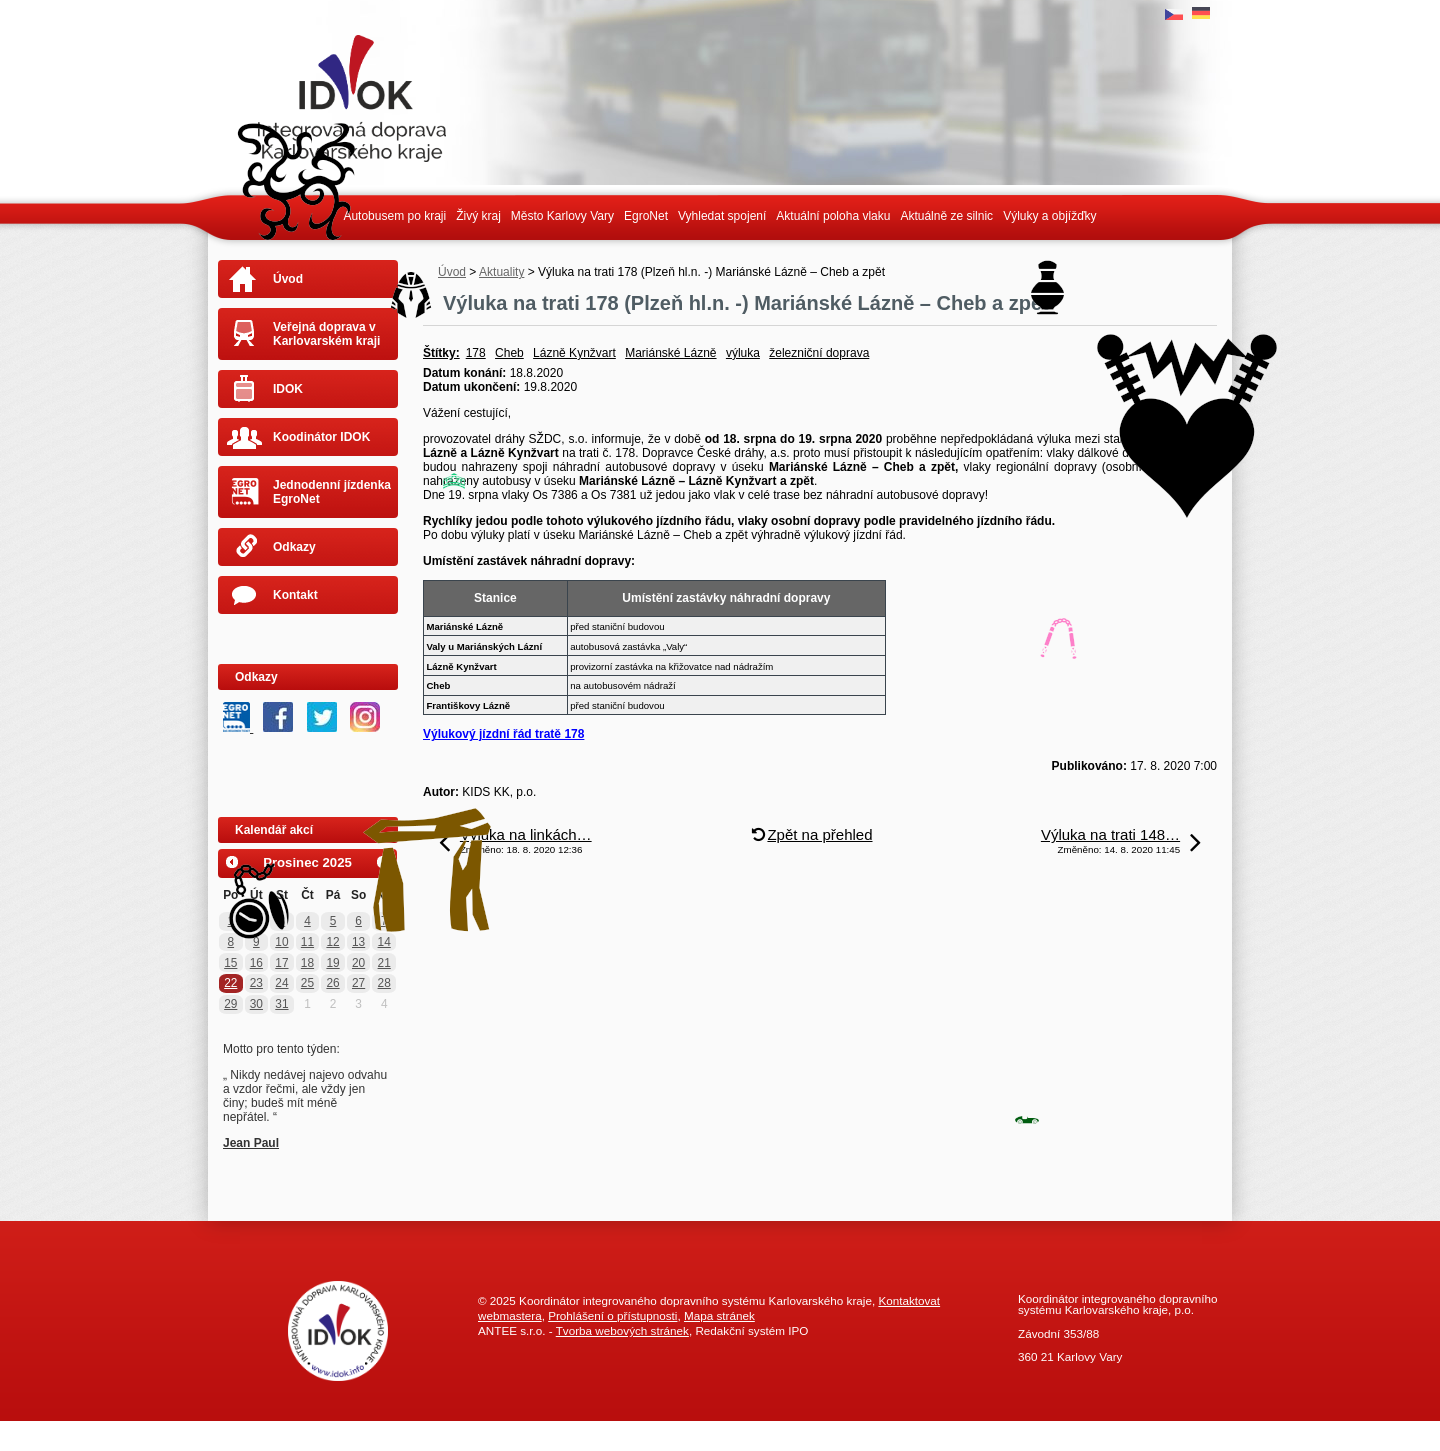  Describe the element at coordinates (1047, 287) in the screenshot. I see `view pottery or ceramics collection` at that location.